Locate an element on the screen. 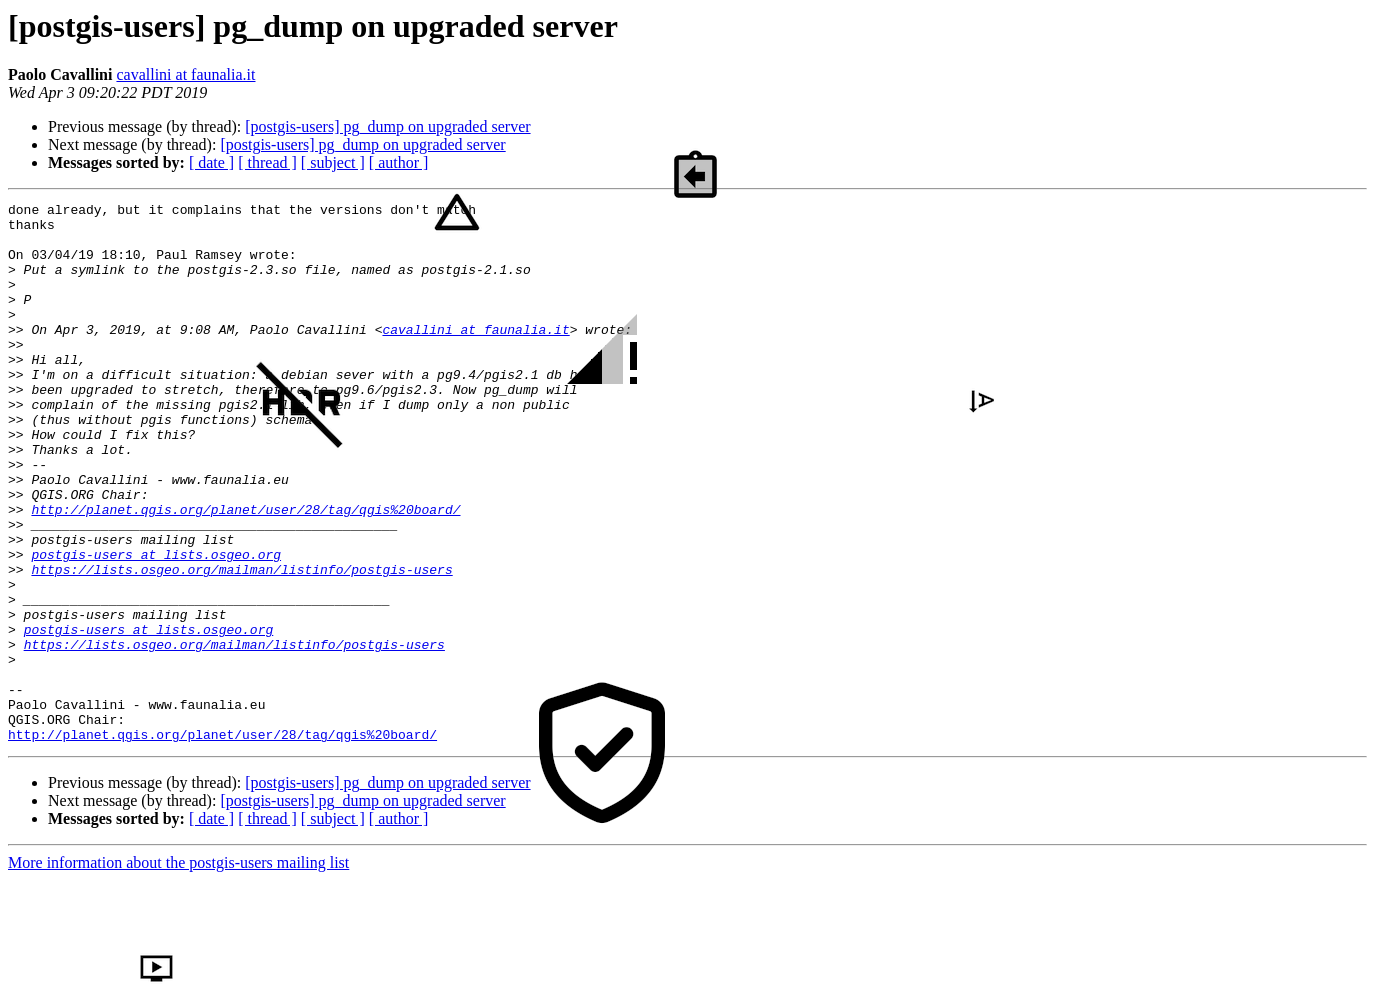 The height and width of the screenshot is (988, 1375). indicates verified security or protection status is located at coordinates (602, 754).